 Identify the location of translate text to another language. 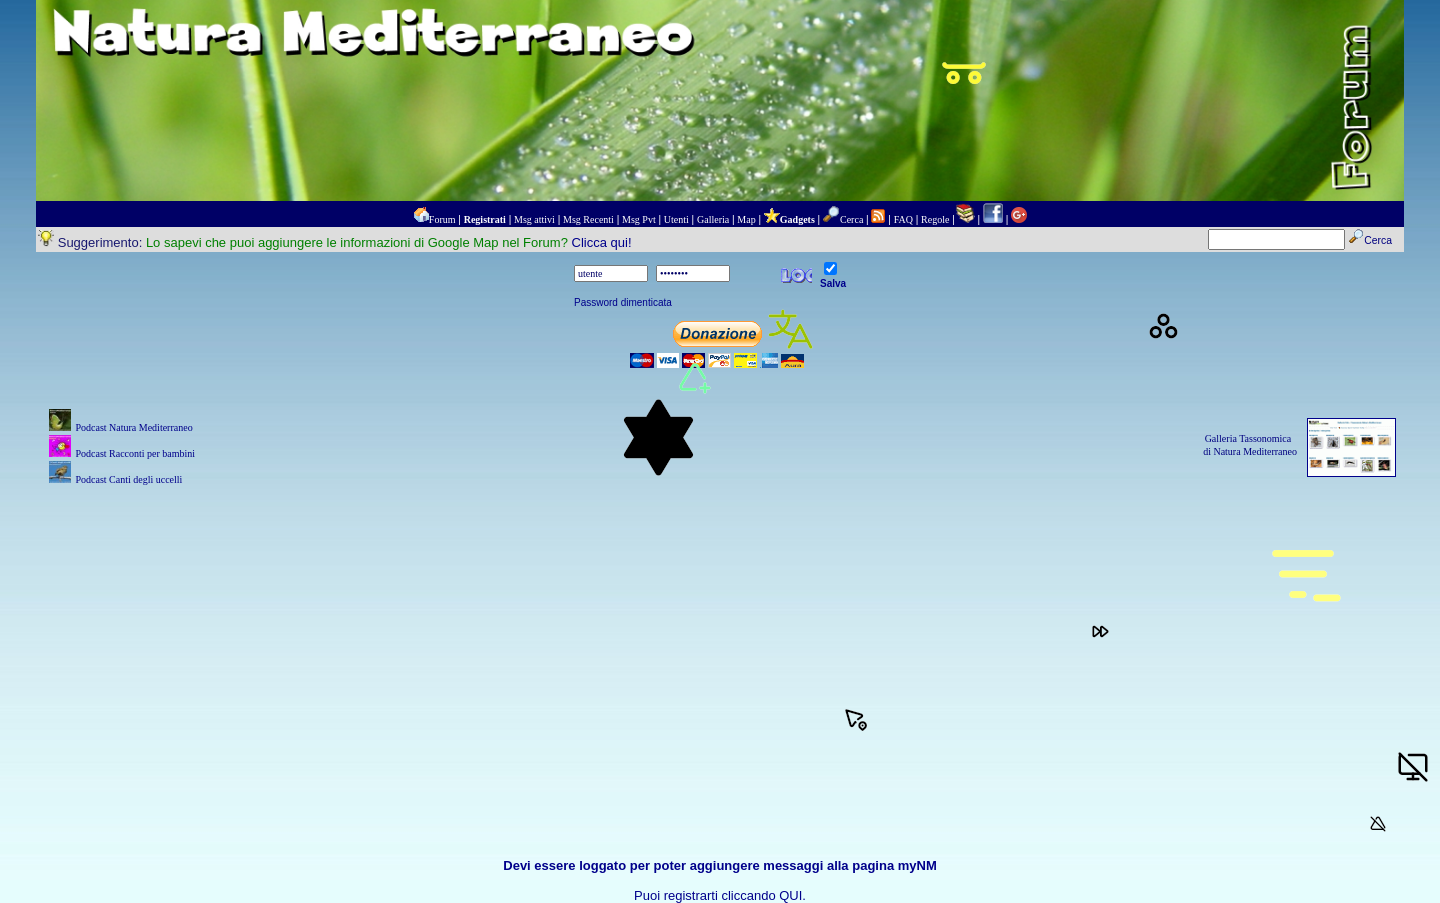
(789, 330).